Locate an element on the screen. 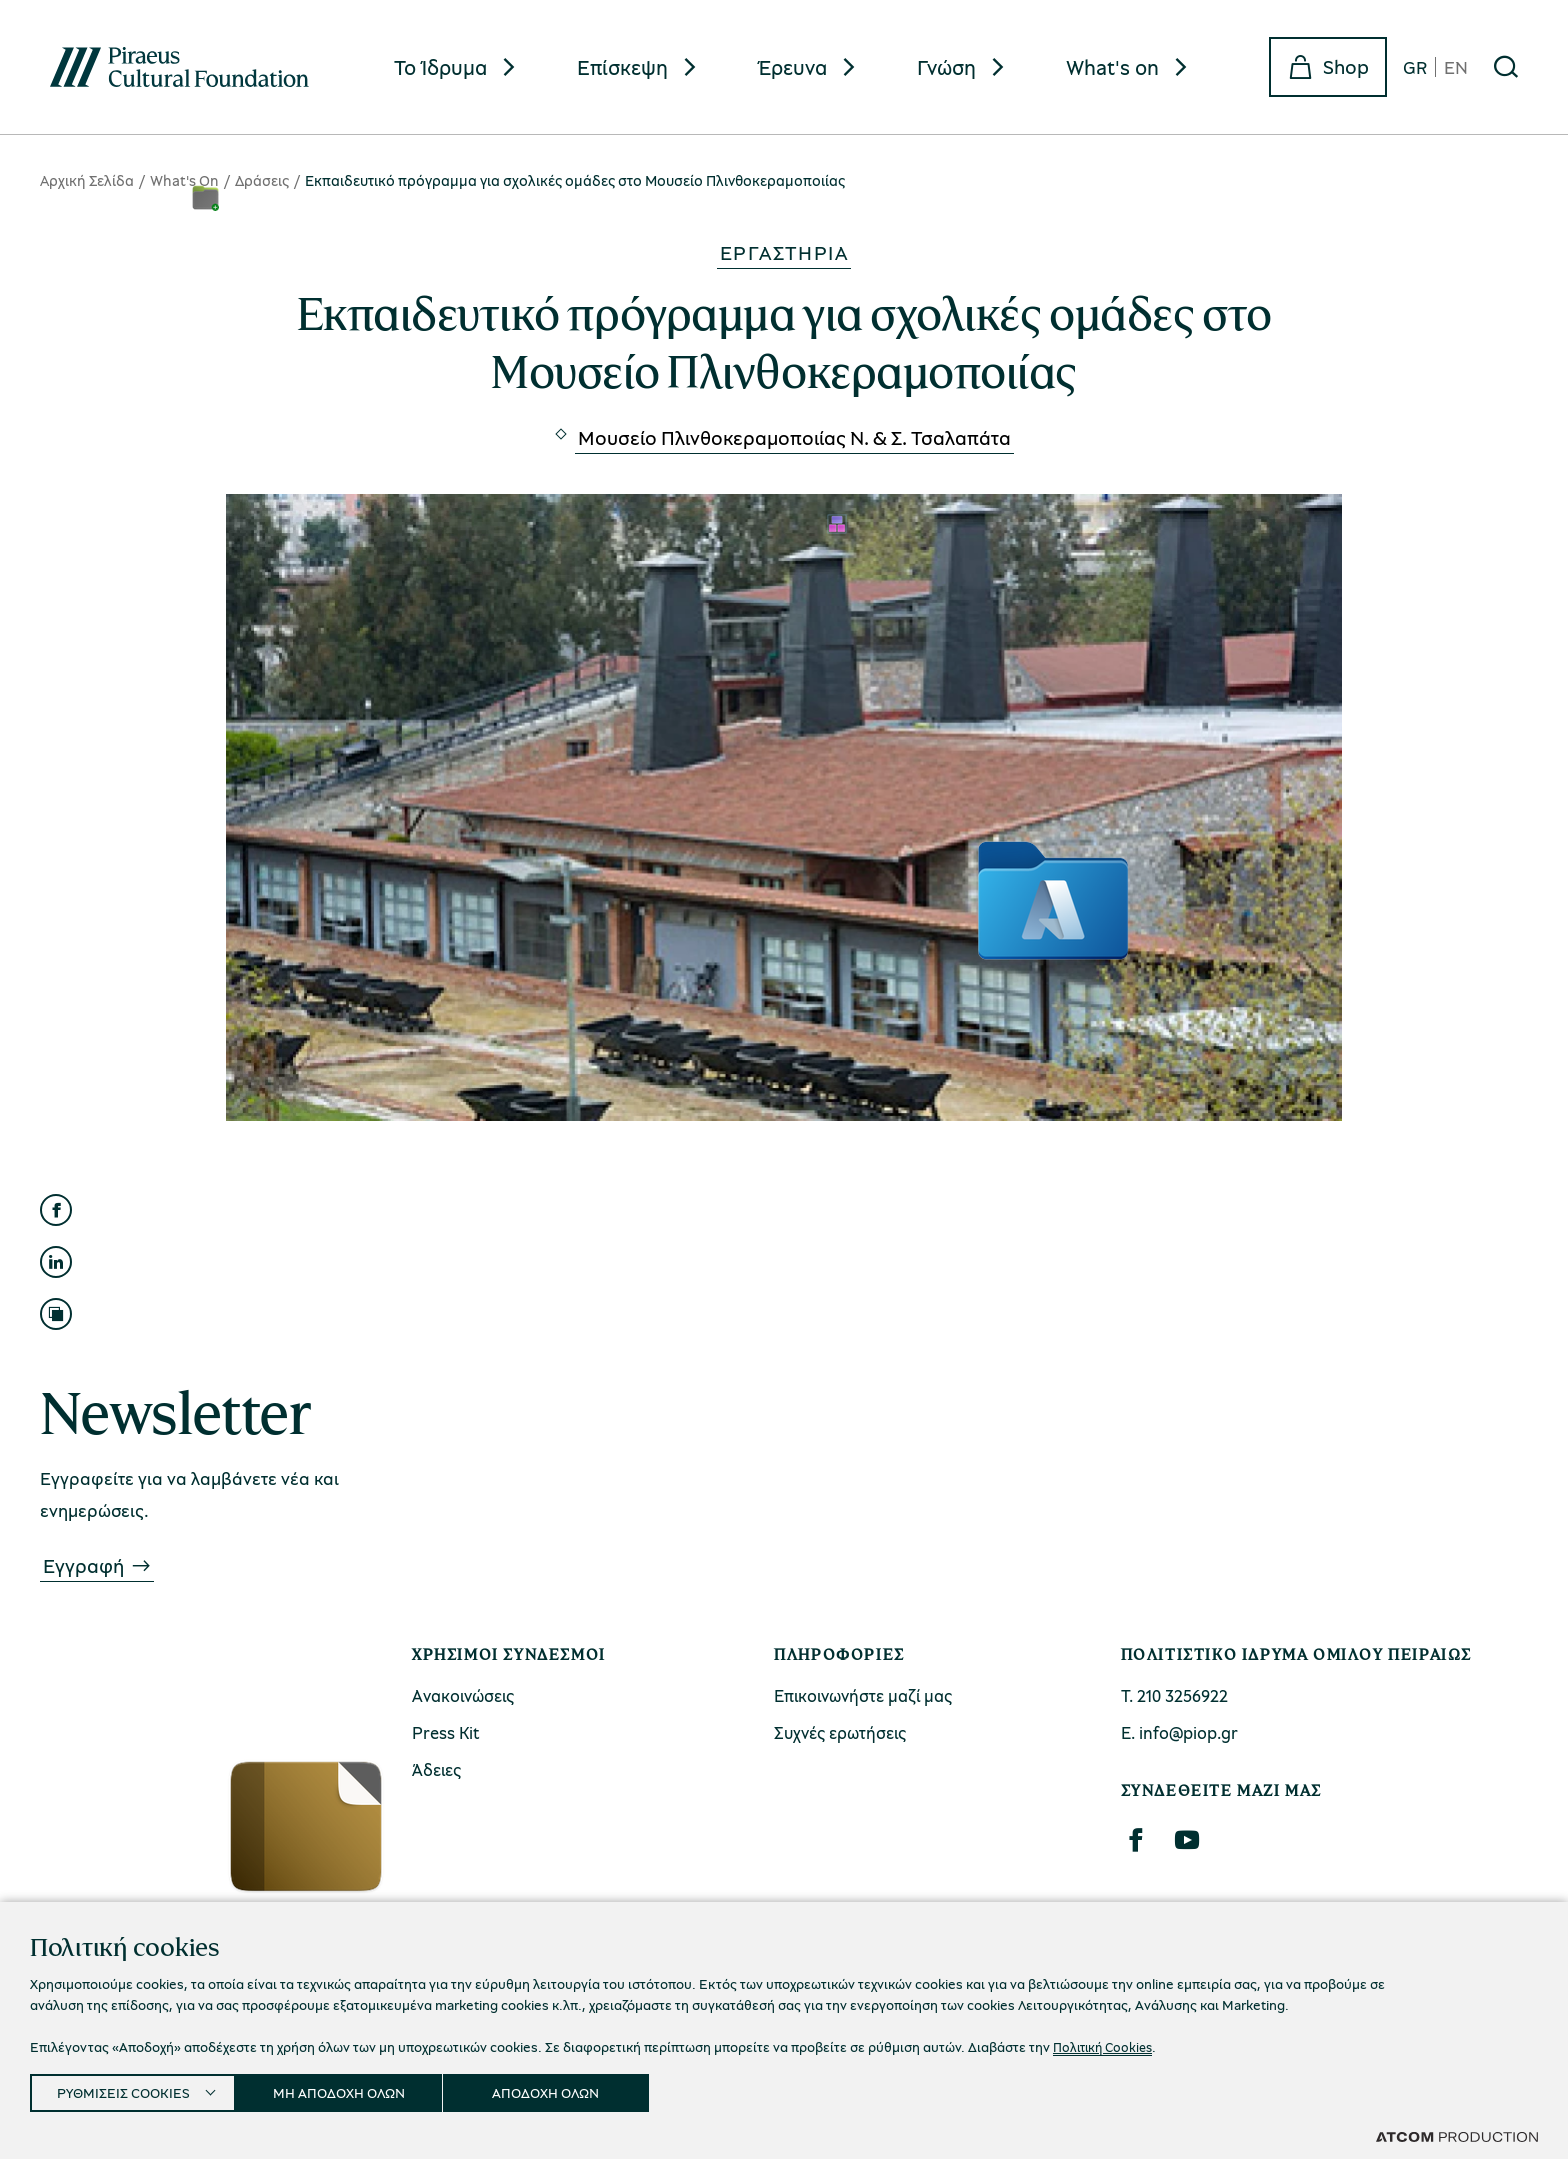  change desktop wallpaper settings is located at coordinates (306, 1821).